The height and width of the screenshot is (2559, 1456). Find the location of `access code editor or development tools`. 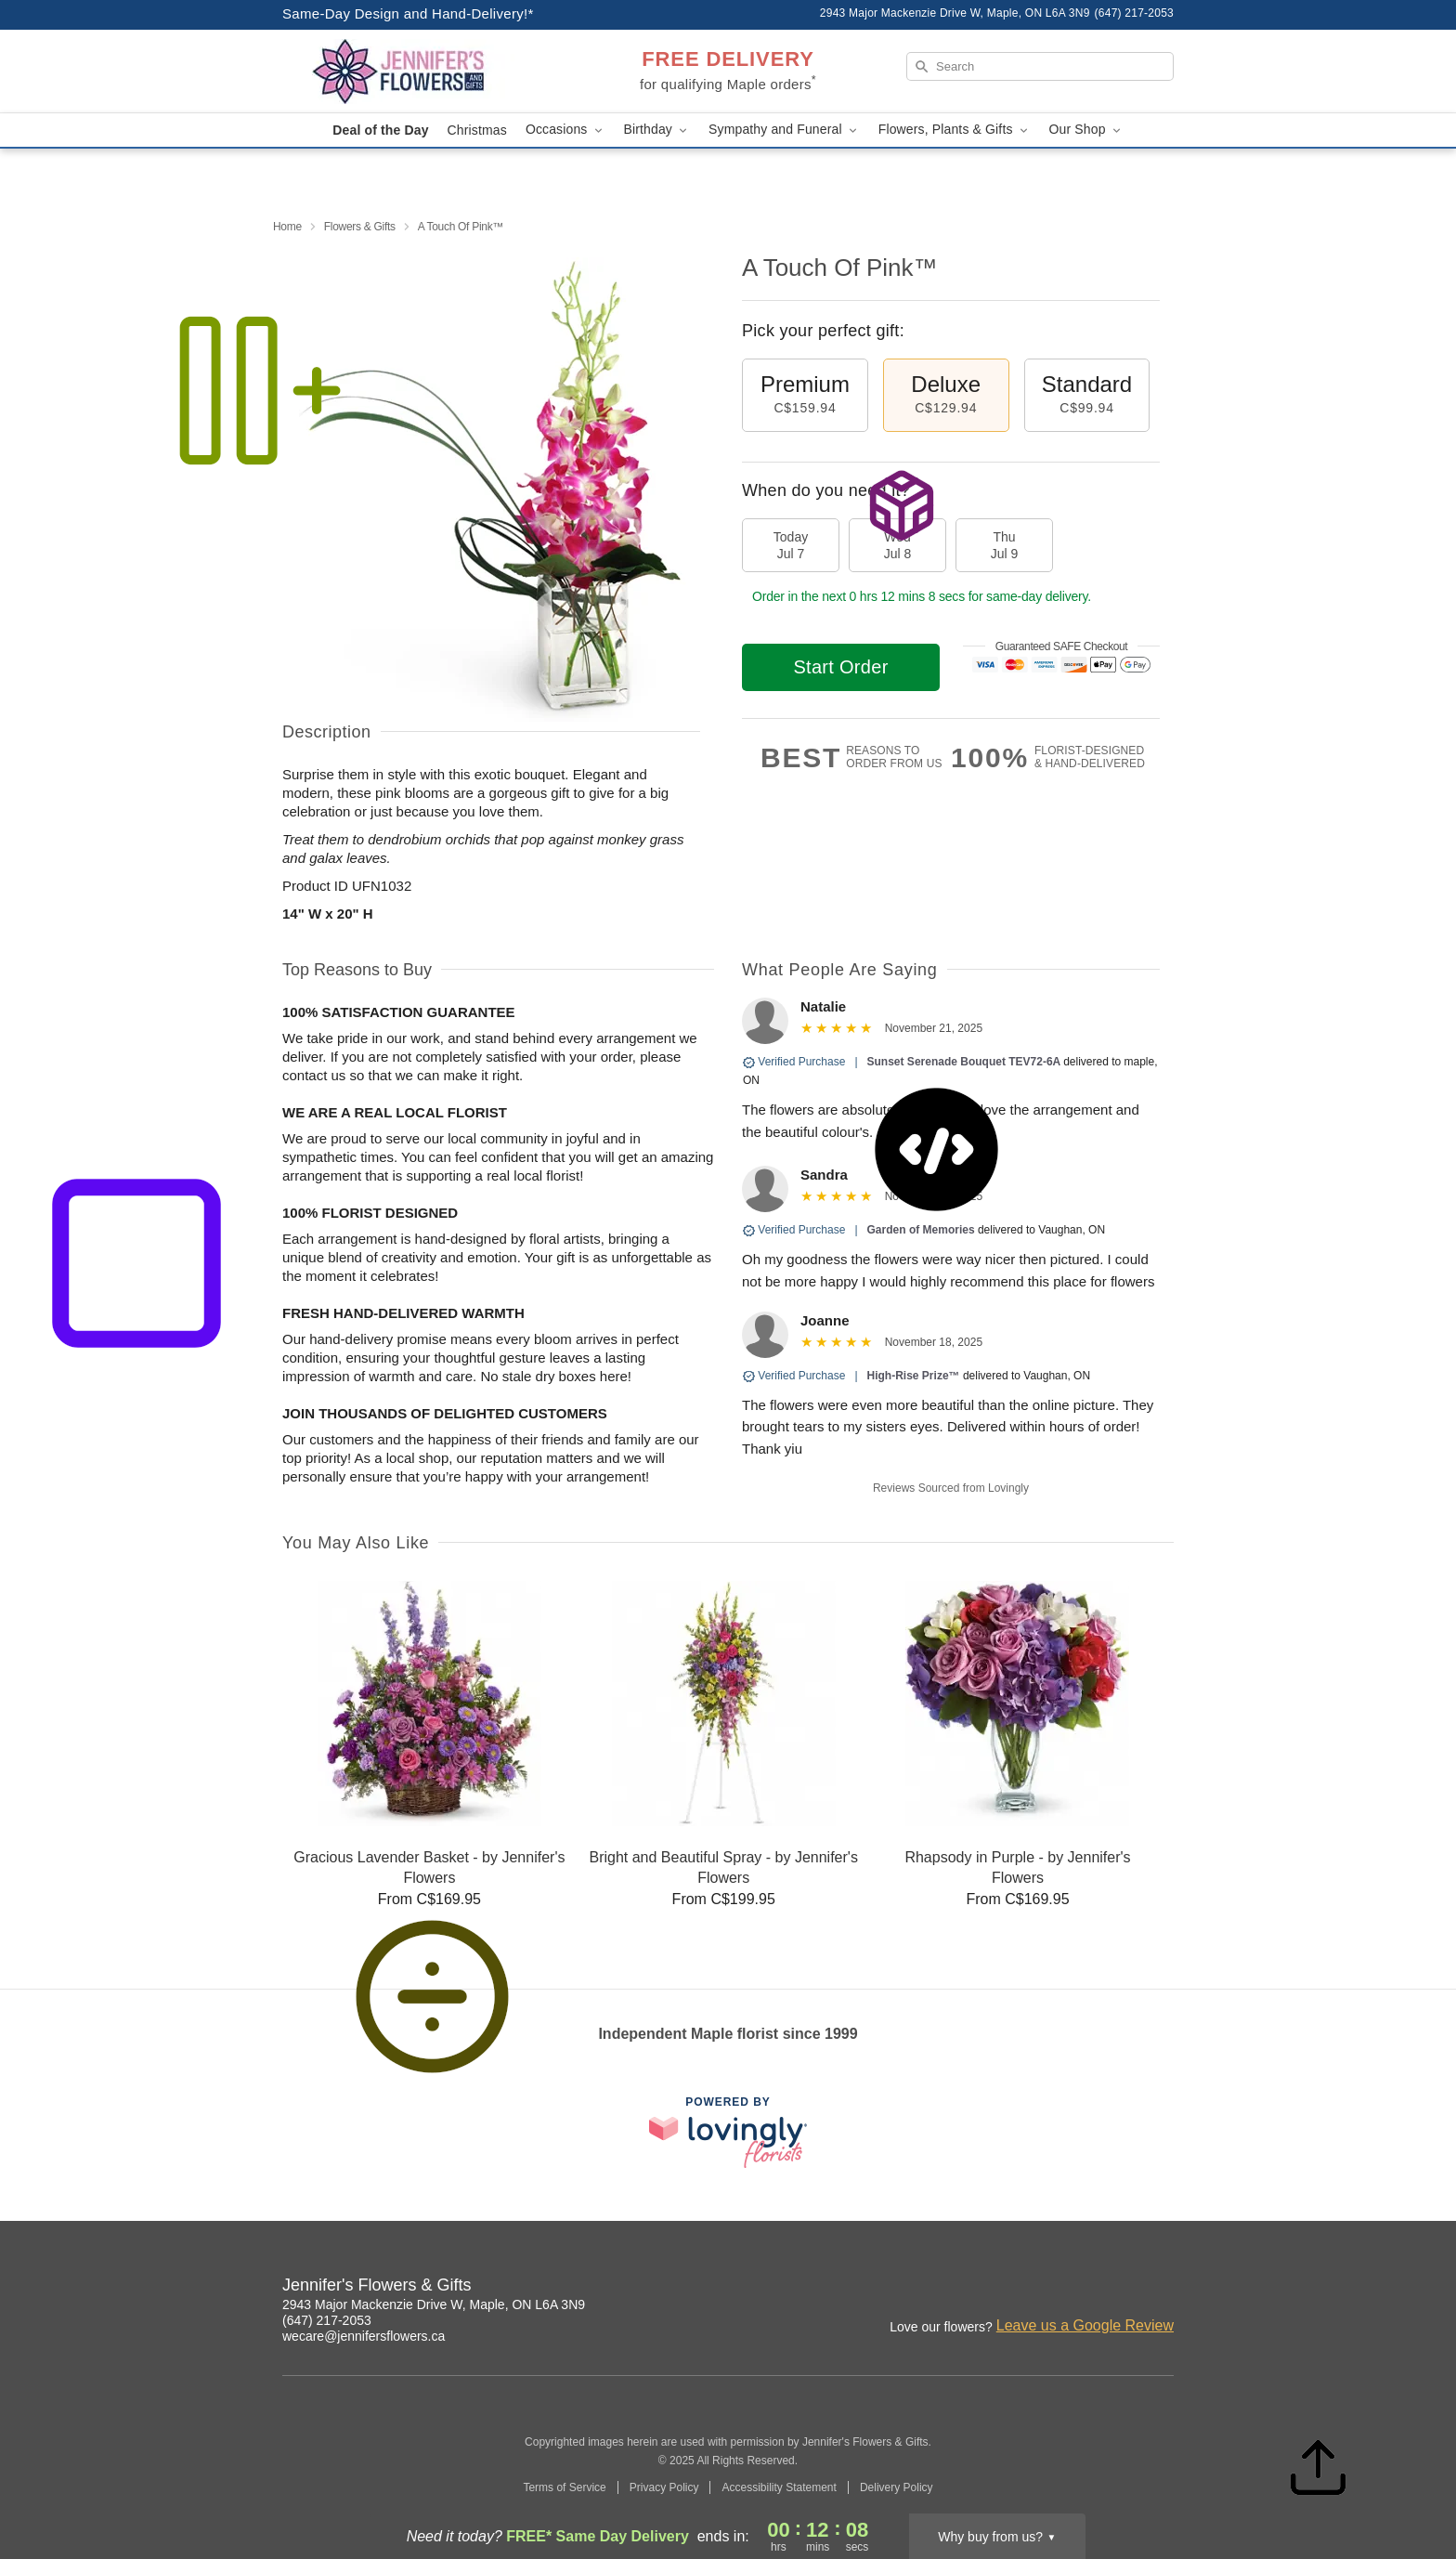

access code editor or development tools is located at coordinates (936, 1149).